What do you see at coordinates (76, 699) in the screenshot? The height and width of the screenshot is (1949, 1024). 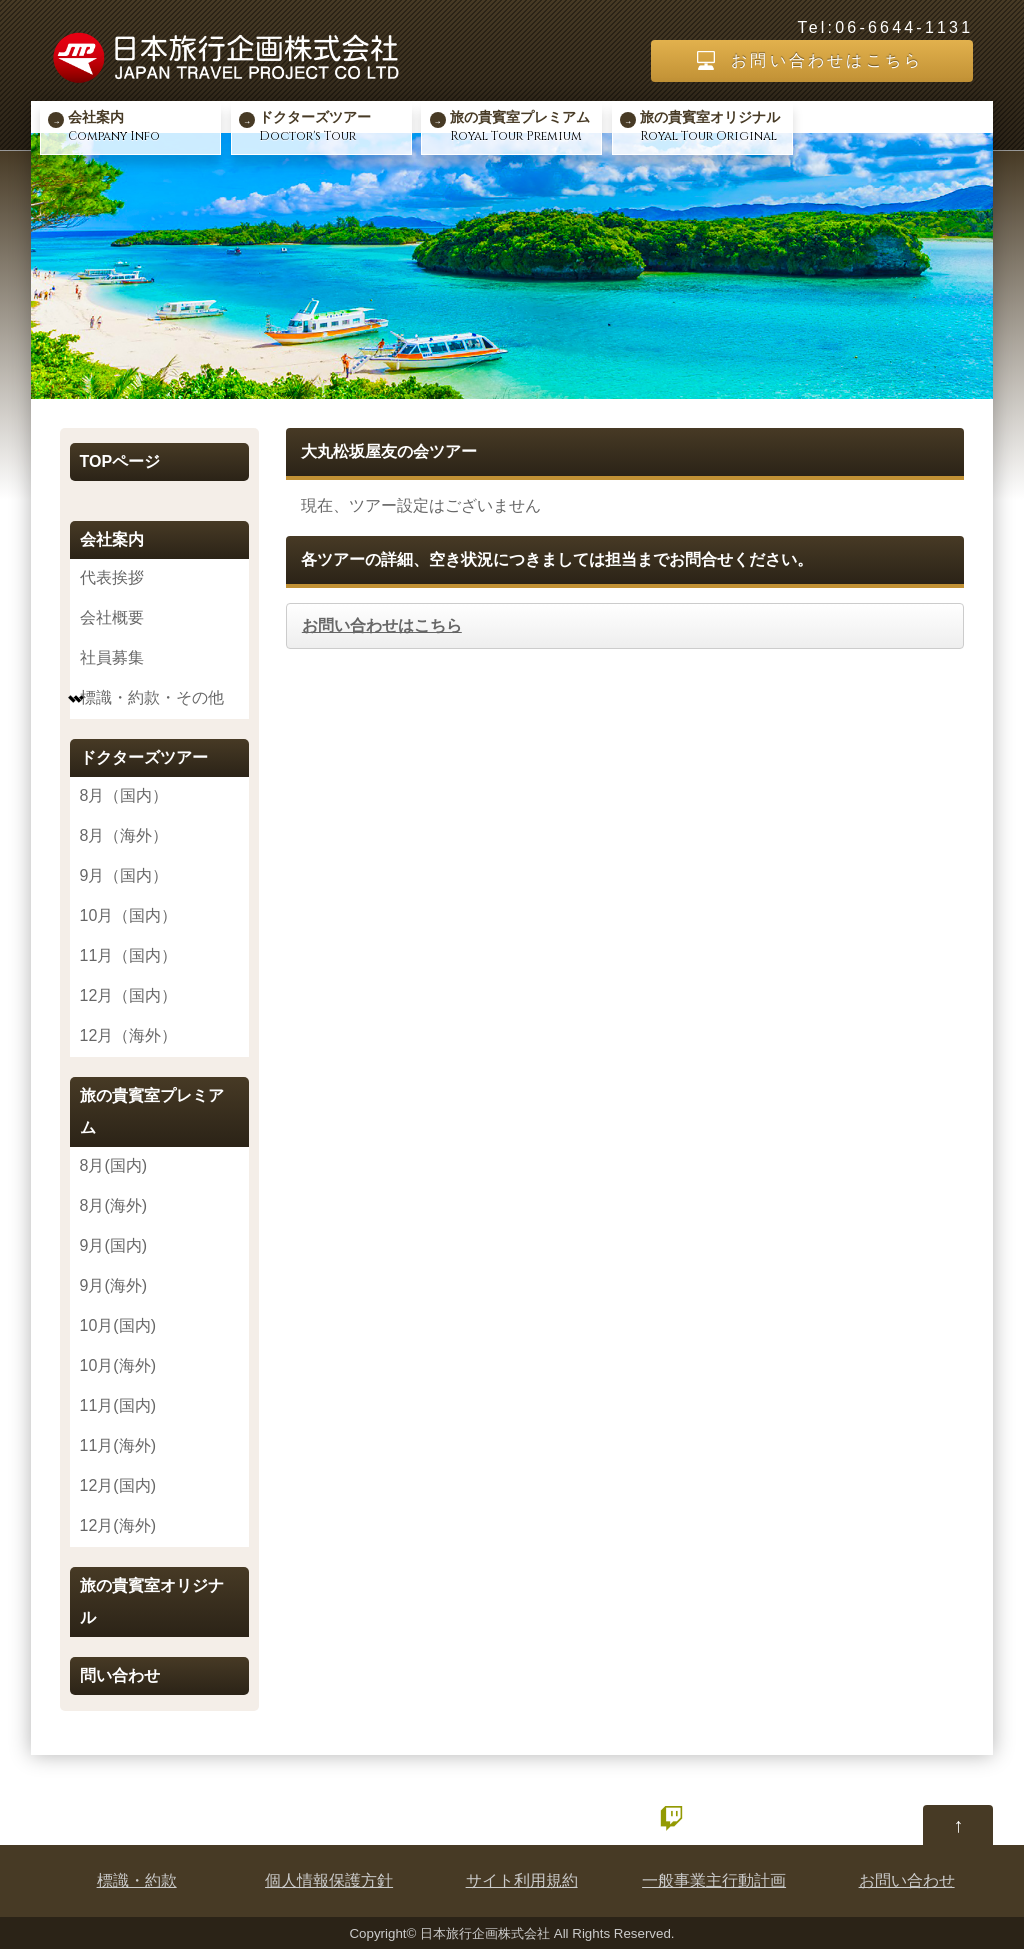 I see `wondershare brand logo` at bounding box center [76, 699].